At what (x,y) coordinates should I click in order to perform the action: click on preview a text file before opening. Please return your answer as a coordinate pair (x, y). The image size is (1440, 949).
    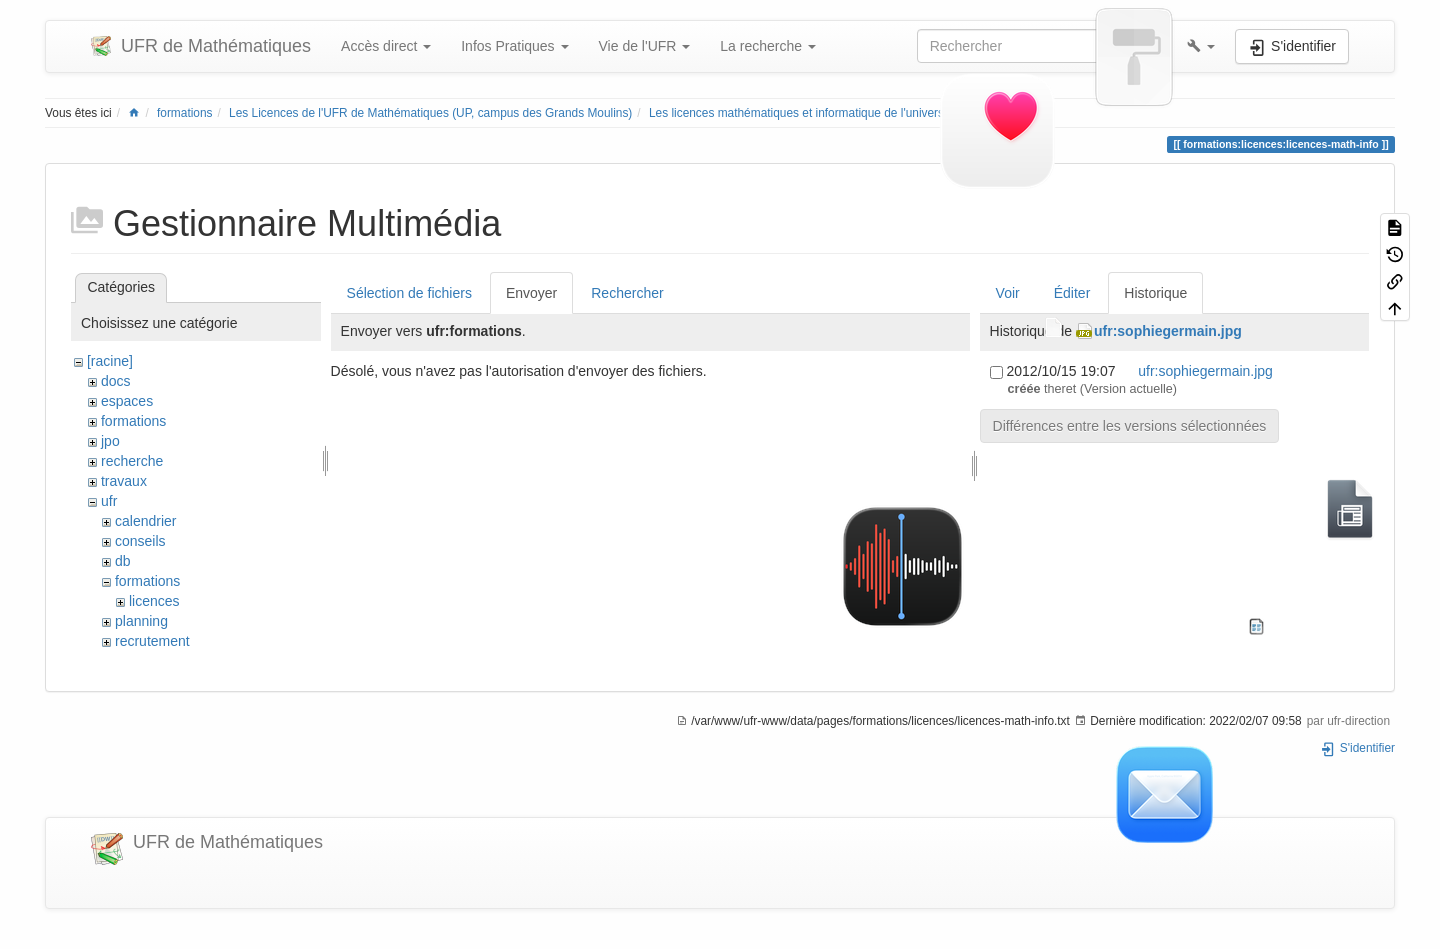
    Looking at the image, I should click on (1053, 327).